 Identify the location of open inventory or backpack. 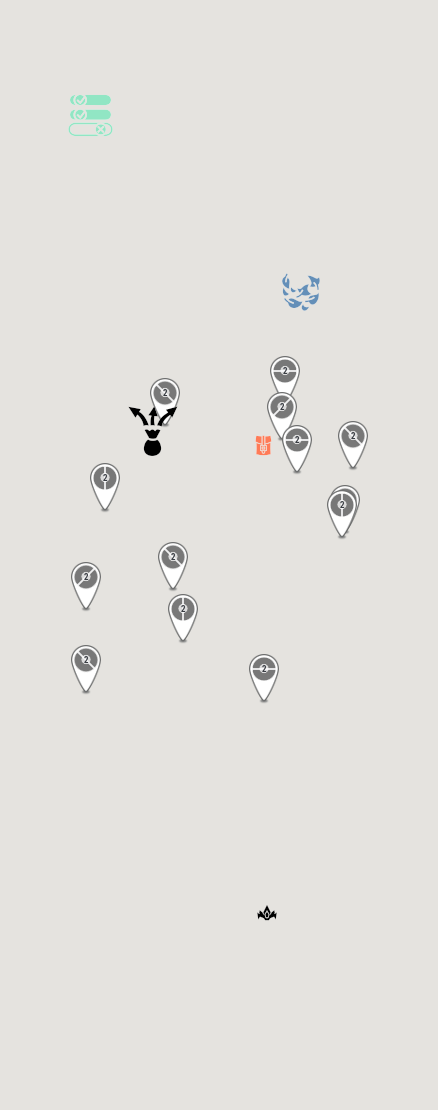
(263, 445).